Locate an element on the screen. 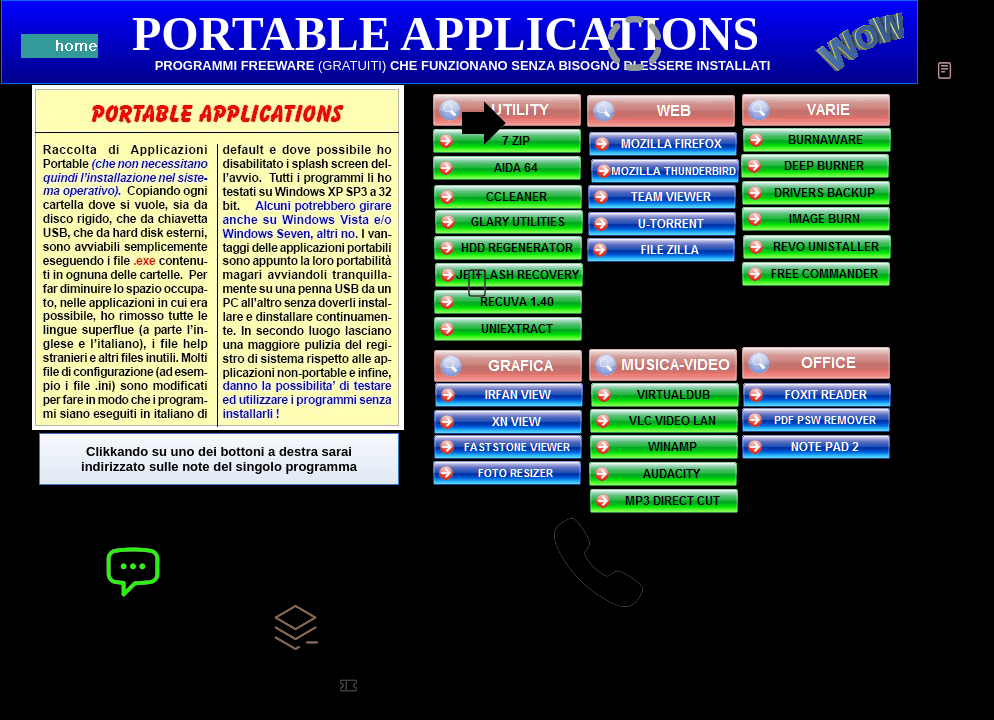  open chat or messaging is located at coordinates (133, 572).